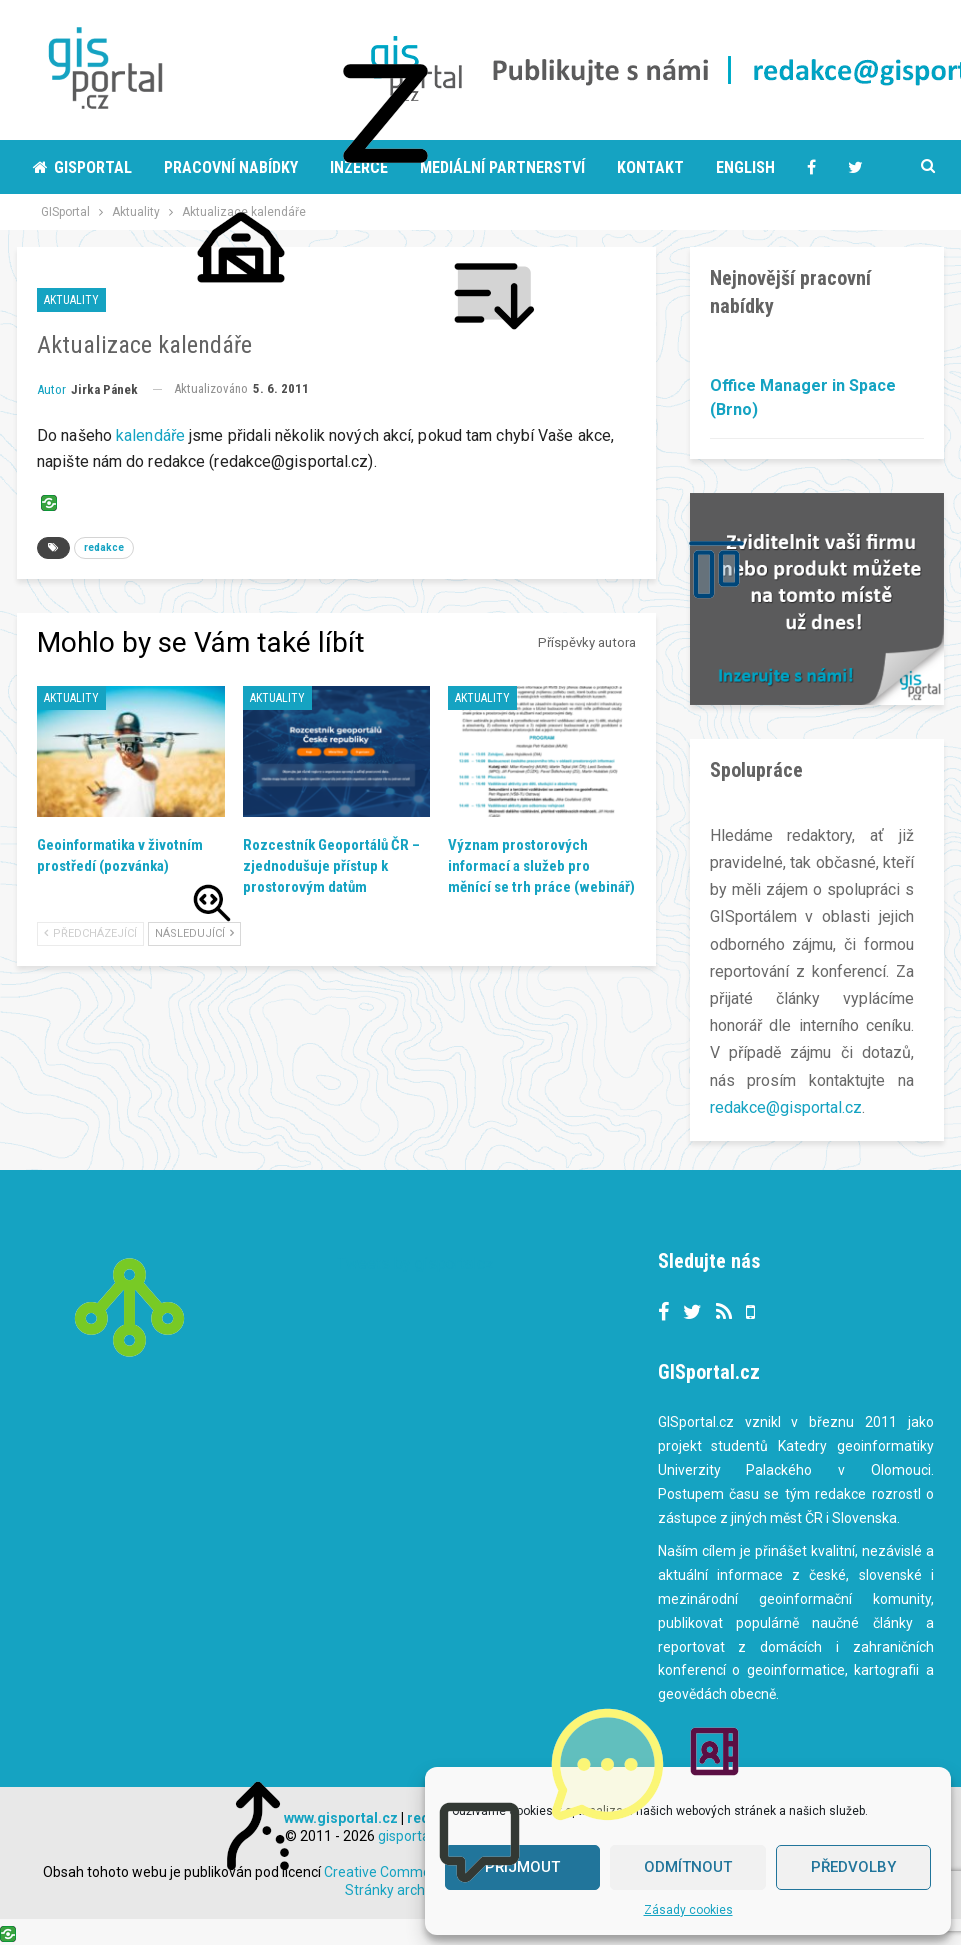 This screenshot has height=1945, width=961. Describe the element at coordinates (716, 568) in the screenshot. I see `align selected objects to the top edge` at that location.